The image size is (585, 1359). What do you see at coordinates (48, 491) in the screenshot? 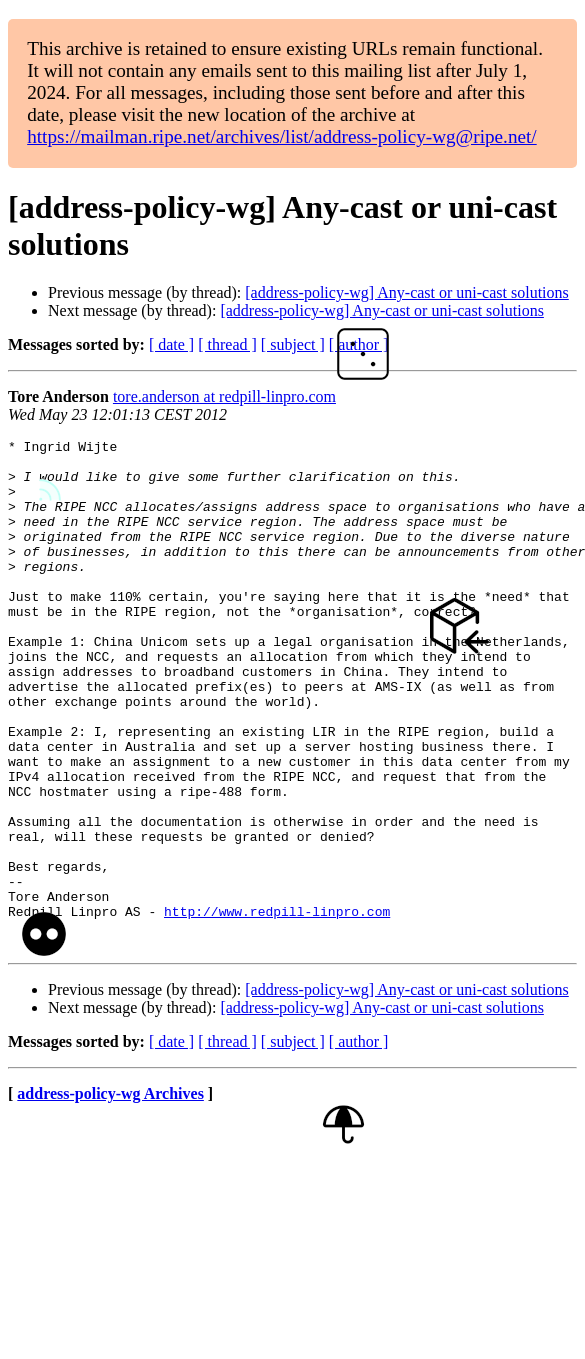
I see `subscribe to RSS feed` at bounding box center [48, 491].